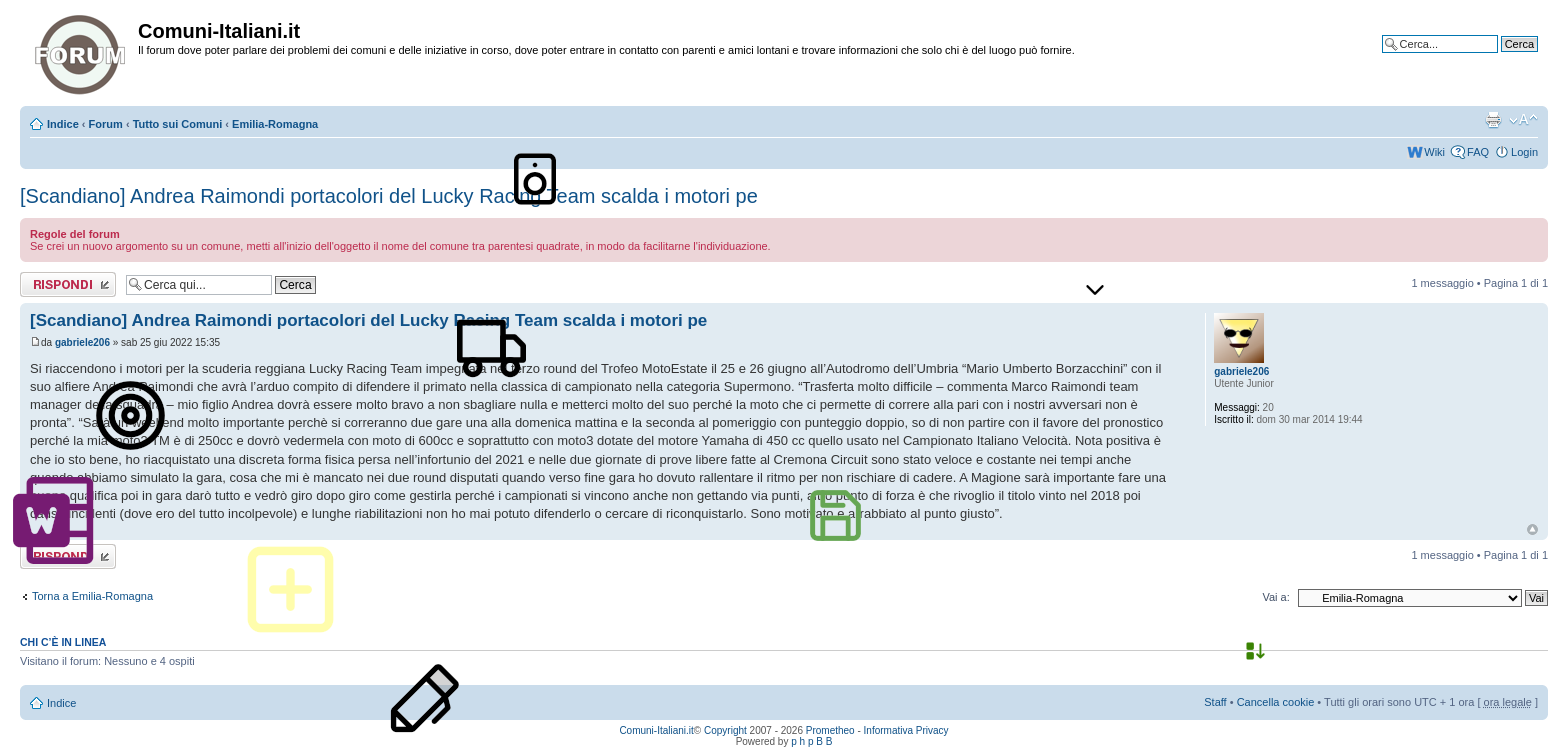 This screenshot has height=752, width=1568. What do you see at coordinates (1095, 290) in the screenshot?
I see `expand a dropdown menu or section` at bounding box center [1095, 290].